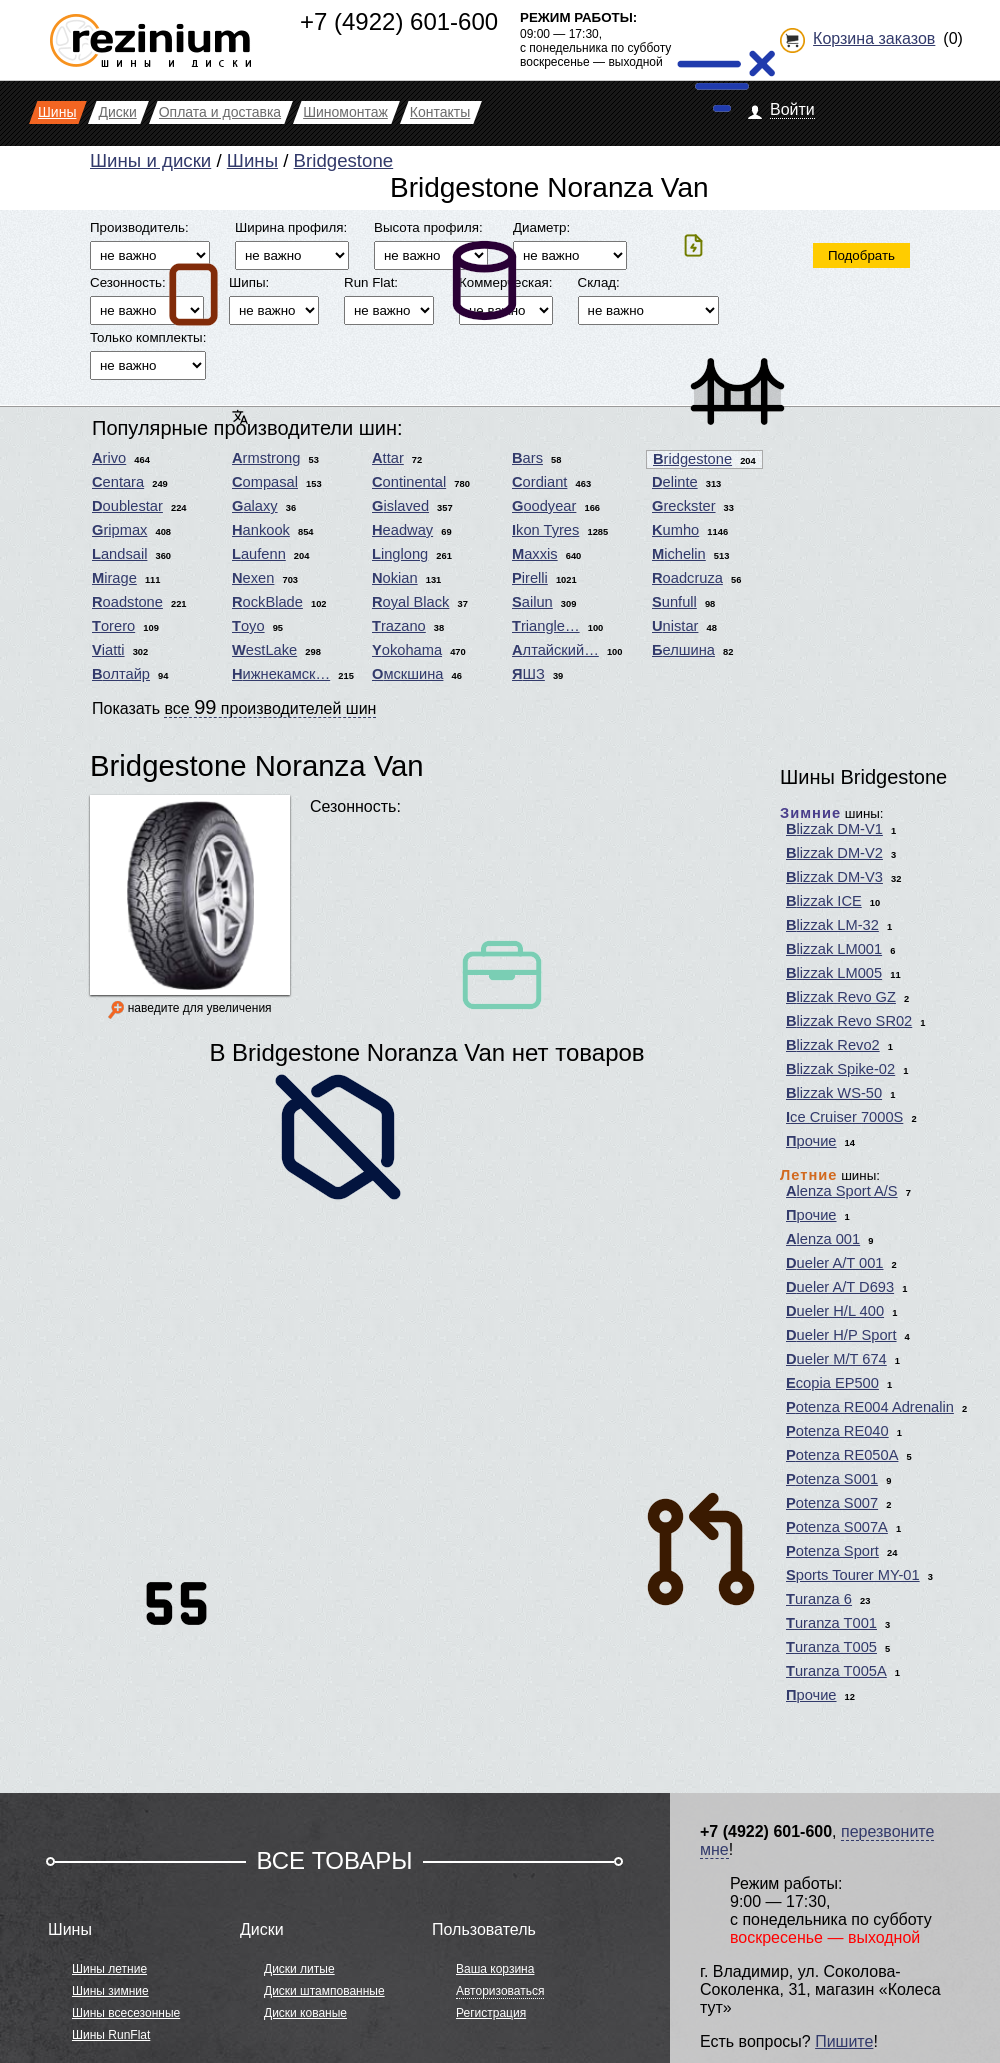 The height and width of the screenshot is (2063, 1000). I want to click on access power or energy-related document, so click(693, 245).